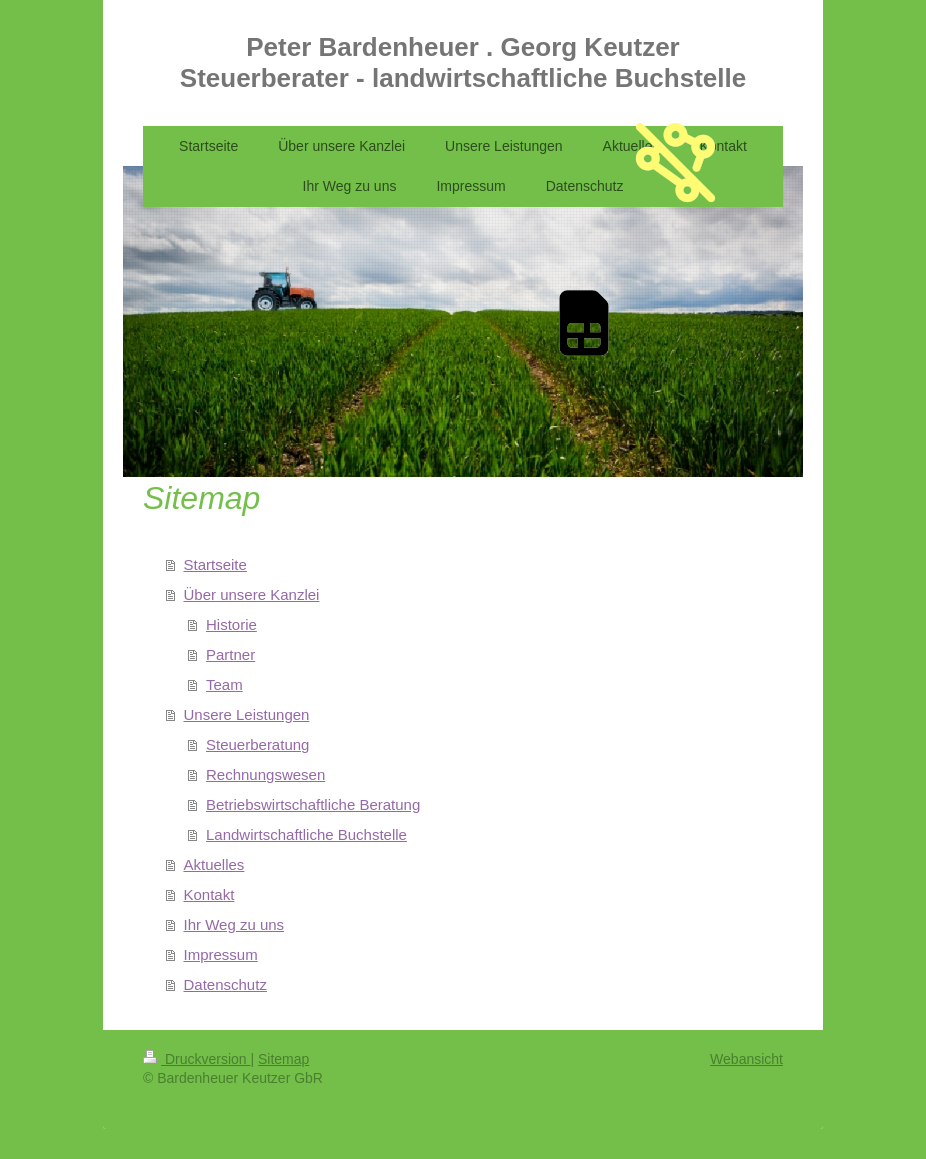  What do you see at coordinates (584, 323) in the screenshot?
I see `manage sim card settings` at bounding box center [584, 323].